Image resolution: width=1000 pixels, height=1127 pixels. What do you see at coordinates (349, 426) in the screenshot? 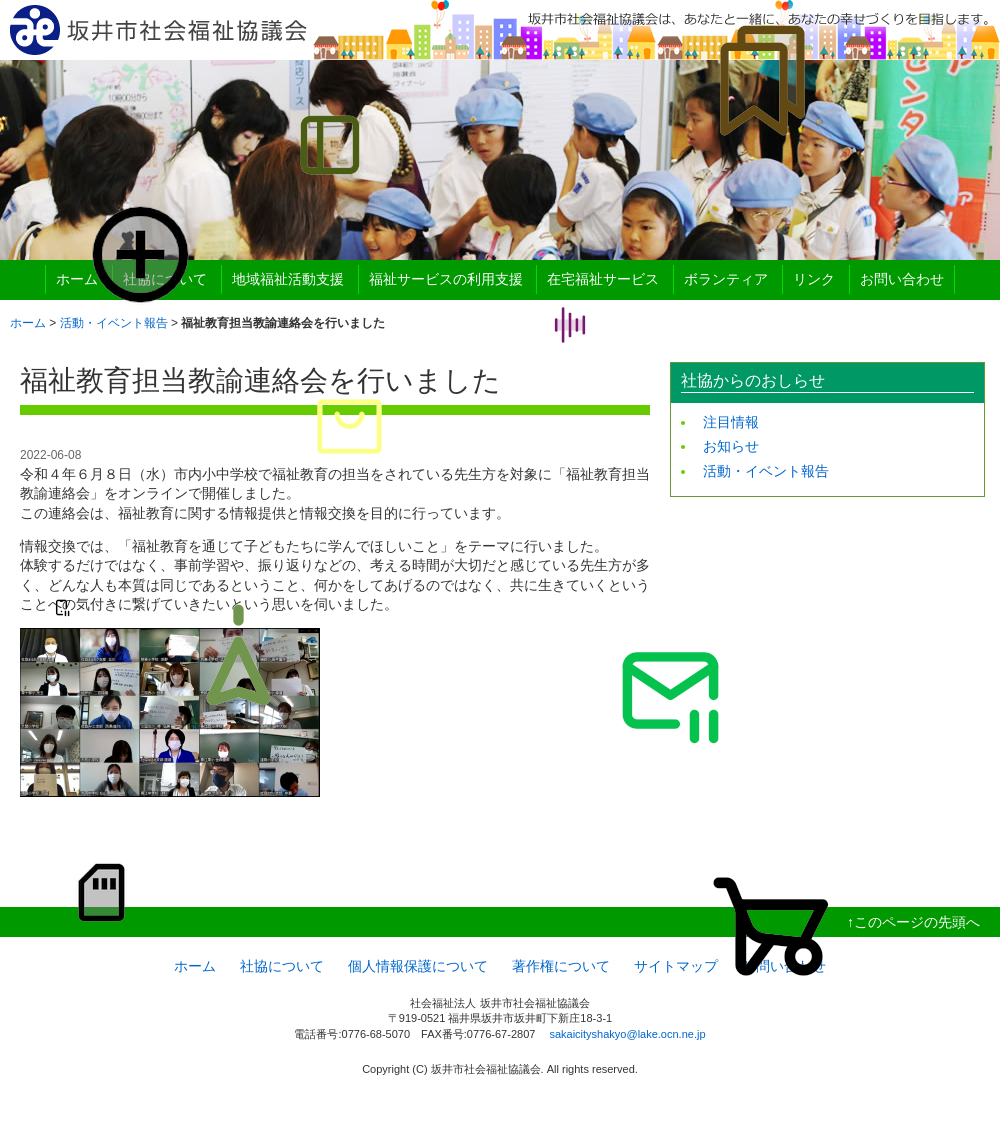
I see `view your shopping cart` at bounding box center [349, 426].